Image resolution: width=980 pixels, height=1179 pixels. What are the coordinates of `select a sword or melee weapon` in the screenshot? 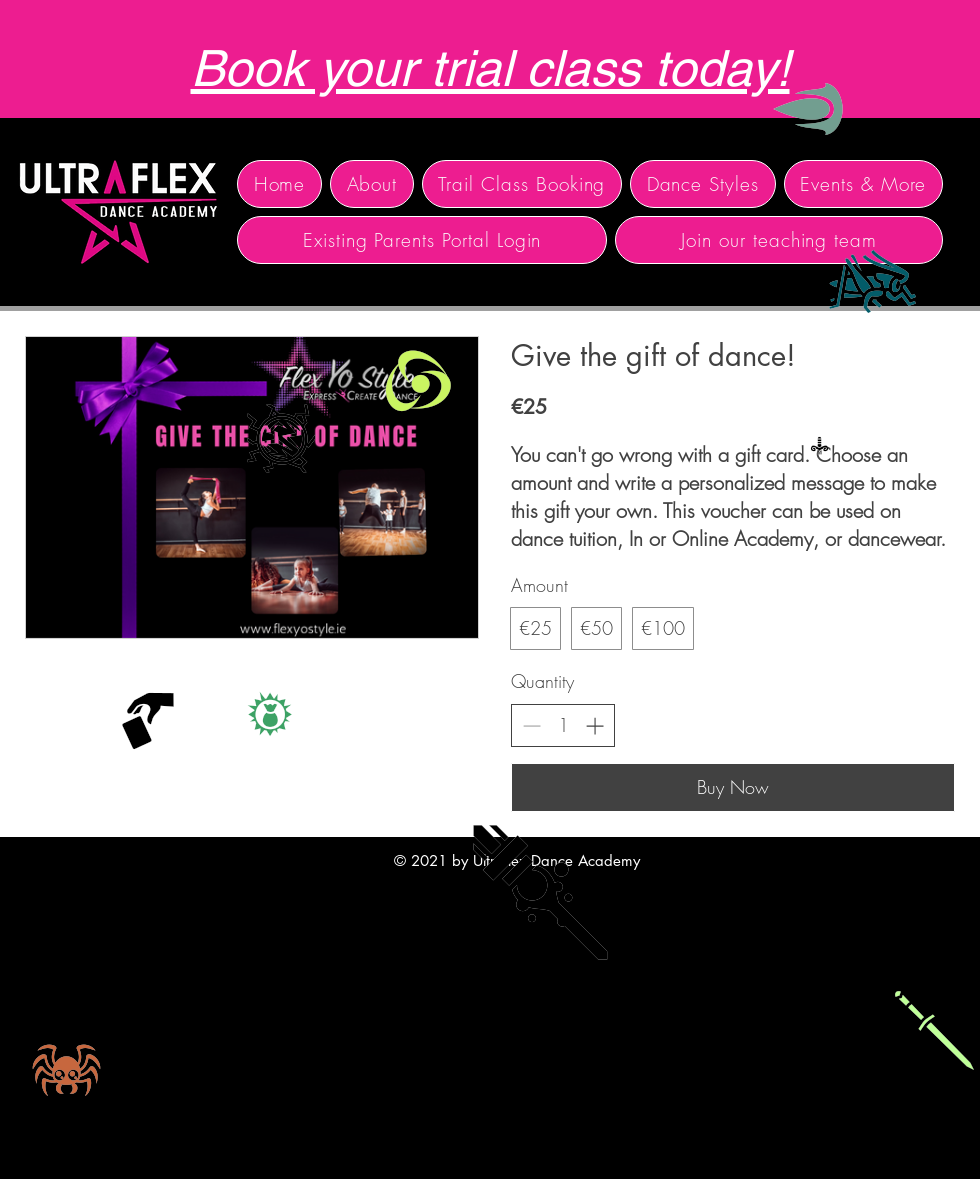 It's located at (819, 445).